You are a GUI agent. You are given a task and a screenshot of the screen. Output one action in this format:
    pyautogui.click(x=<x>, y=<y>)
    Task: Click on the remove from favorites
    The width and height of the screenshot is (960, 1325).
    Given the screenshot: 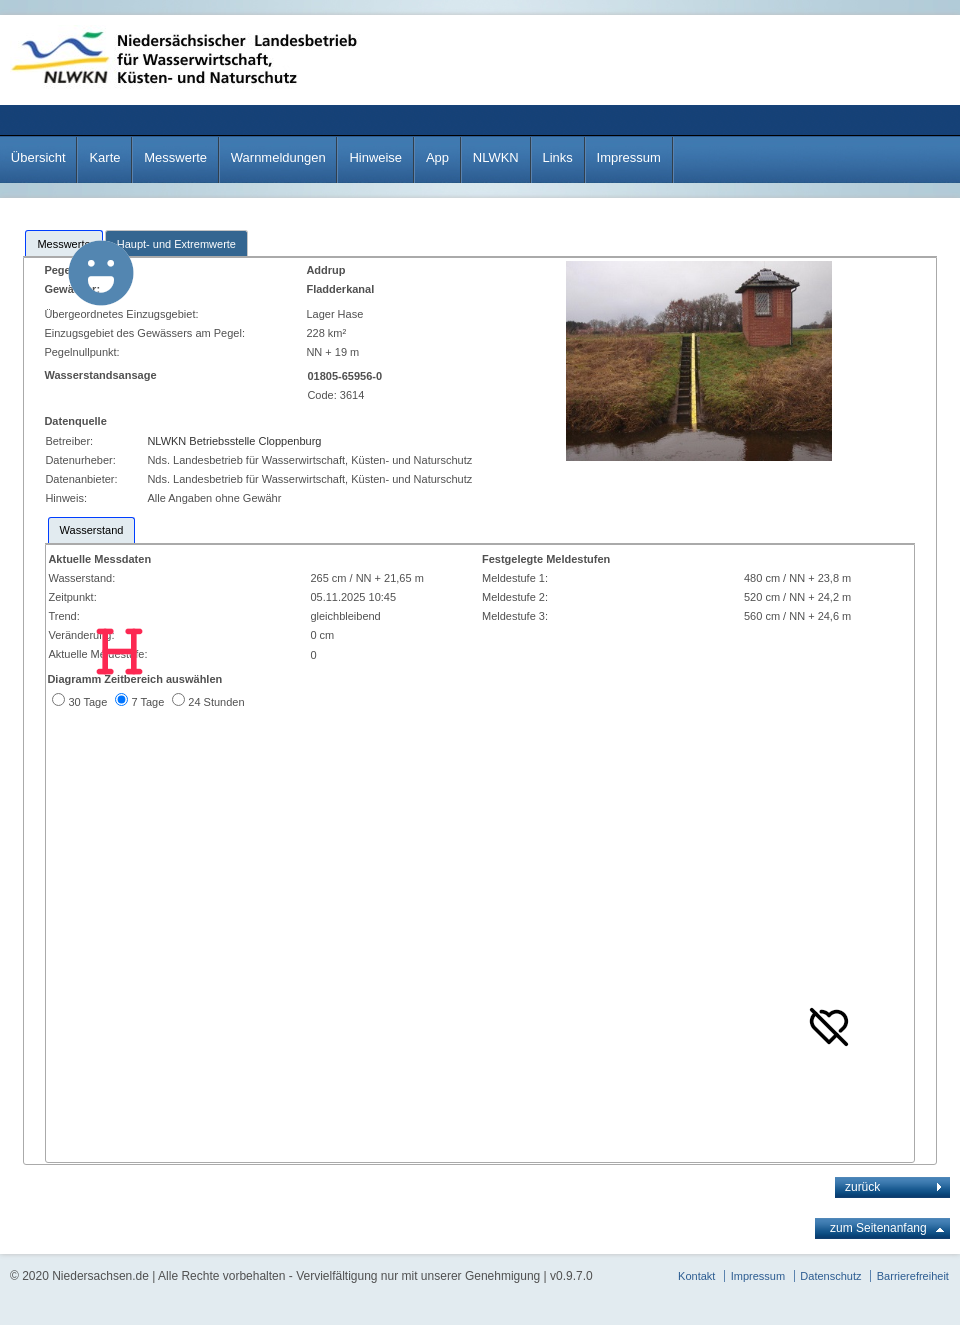 What is the action you would take?
    pyautogui.click(x=829, y=1027)
    